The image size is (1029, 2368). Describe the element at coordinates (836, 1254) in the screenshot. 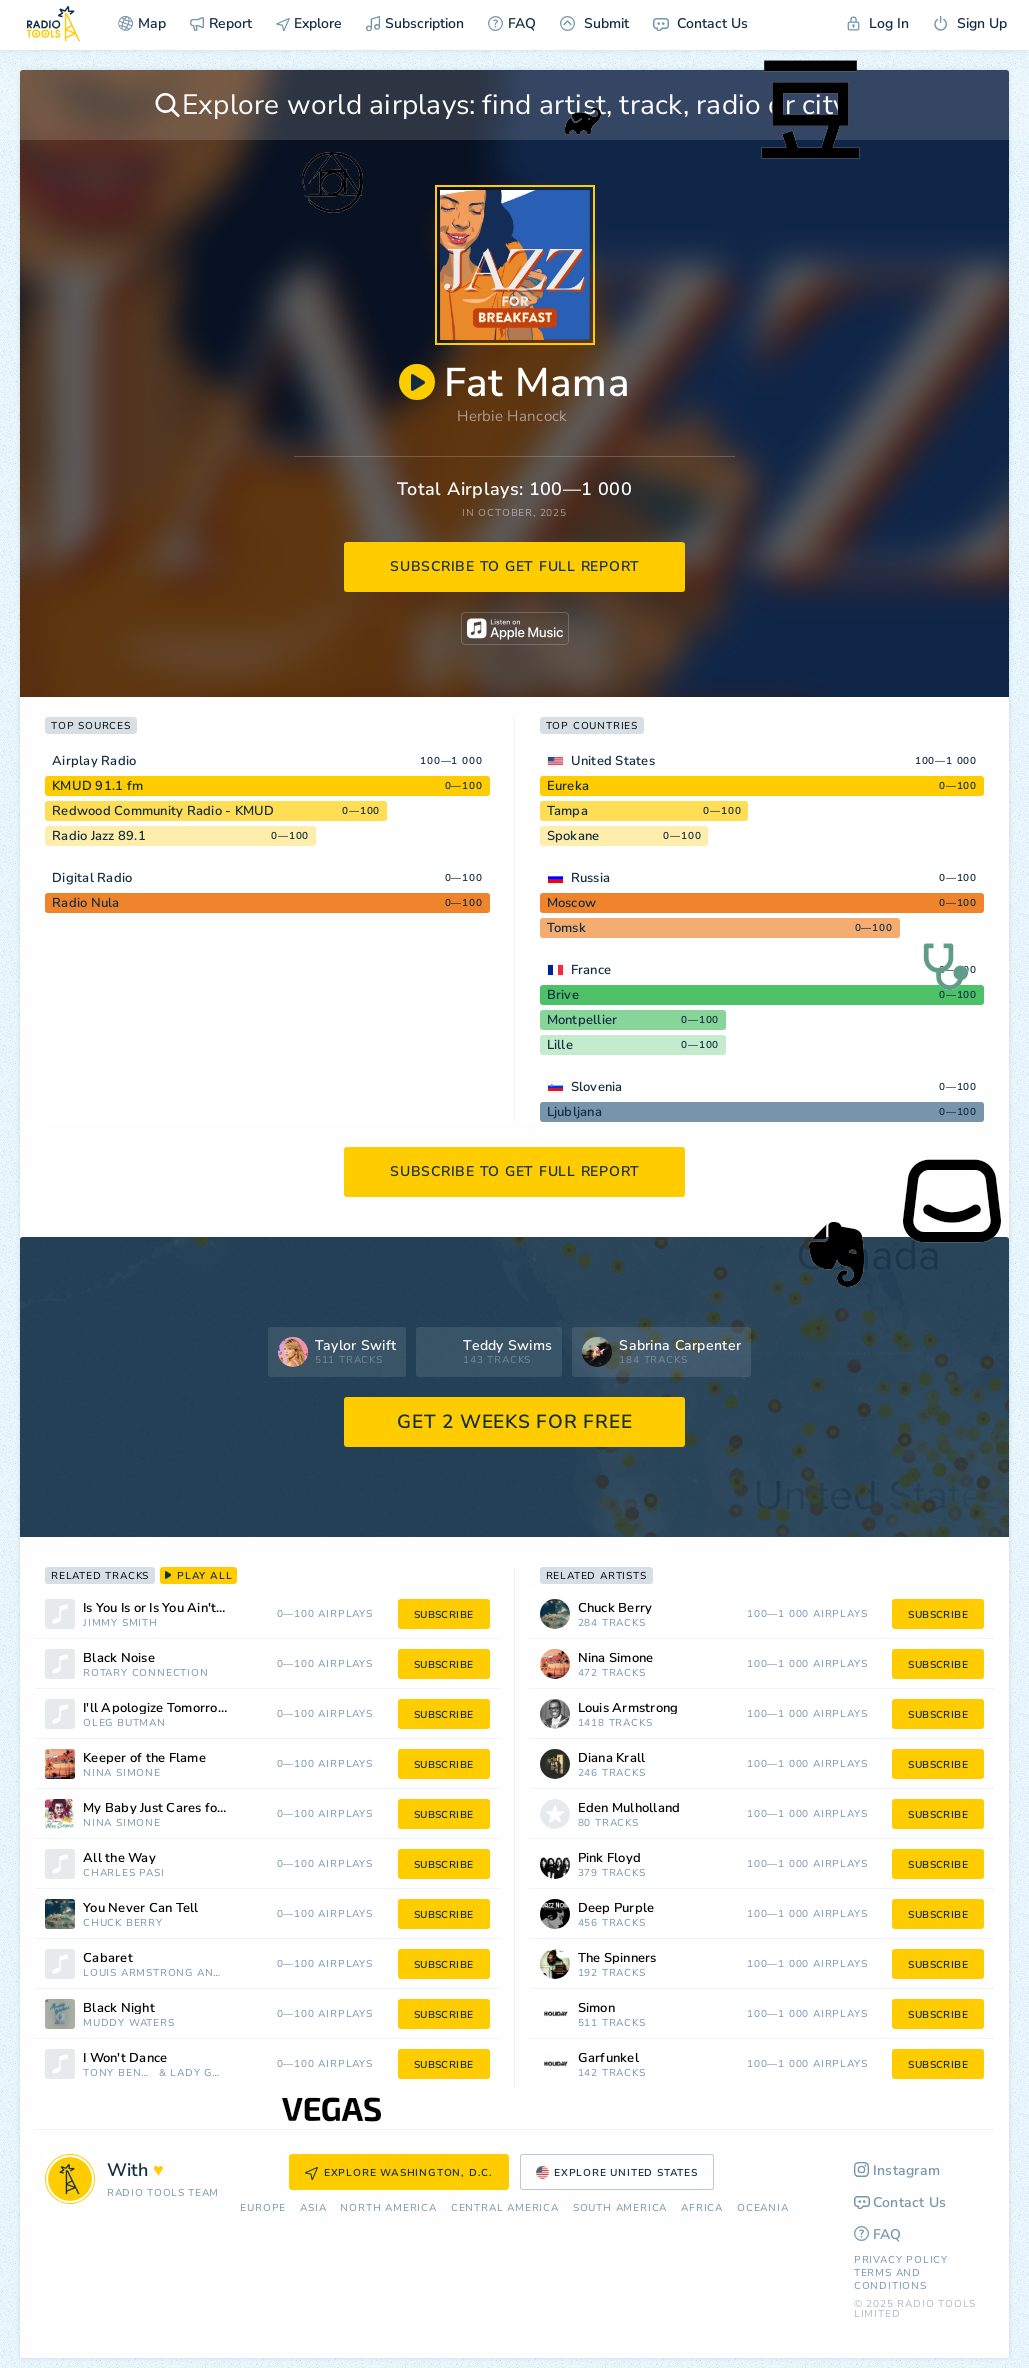

I see `open Evernote app` at that location.